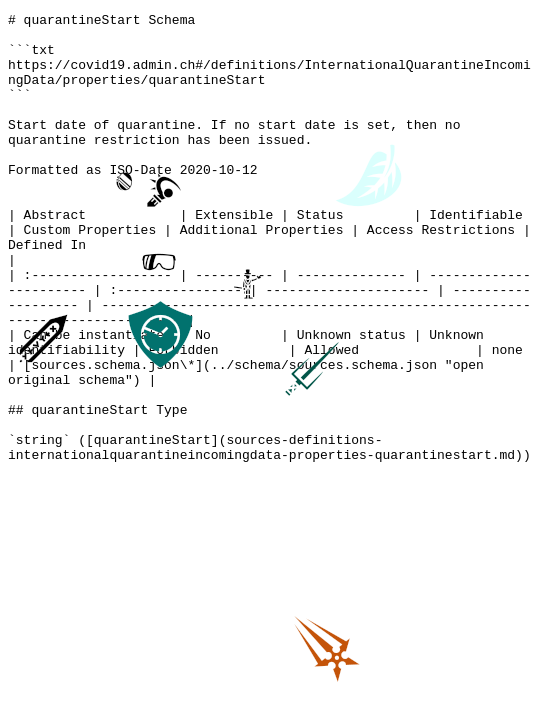  I want to click on equip a magic staff or wand, so click(164, 190).